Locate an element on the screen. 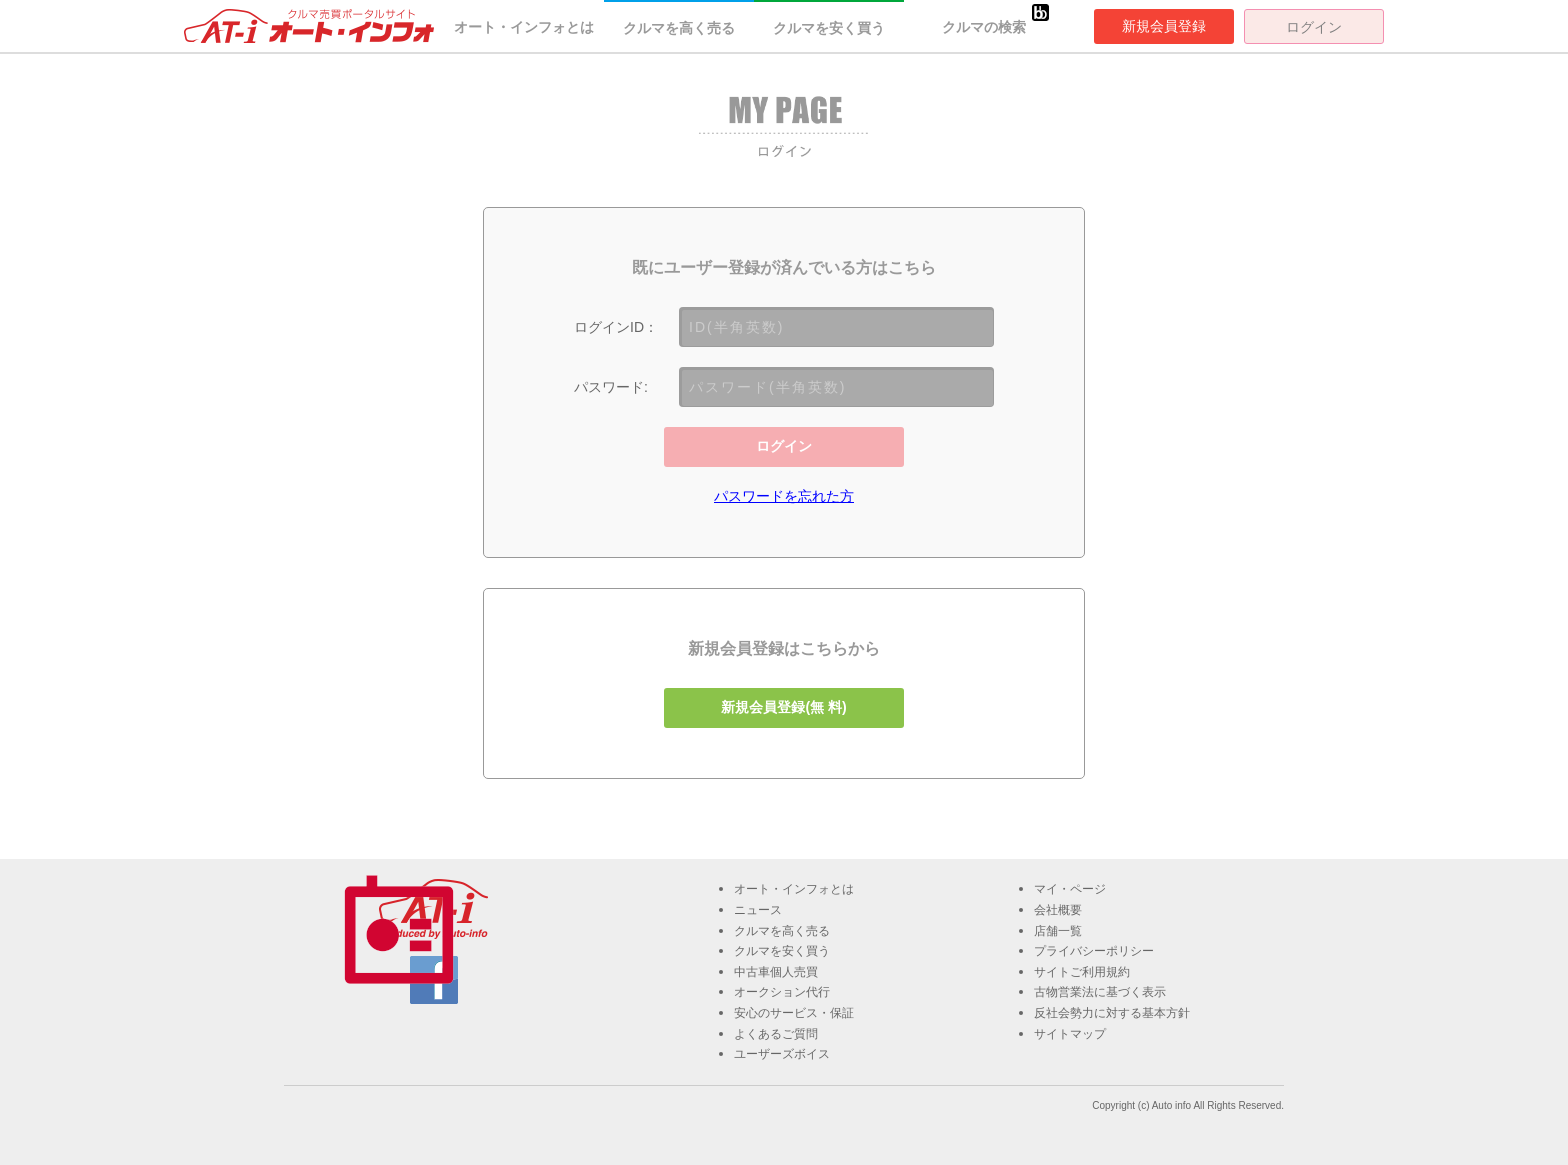  open the bigbasket grocery delivery app is located at coordinates (1040, 12).